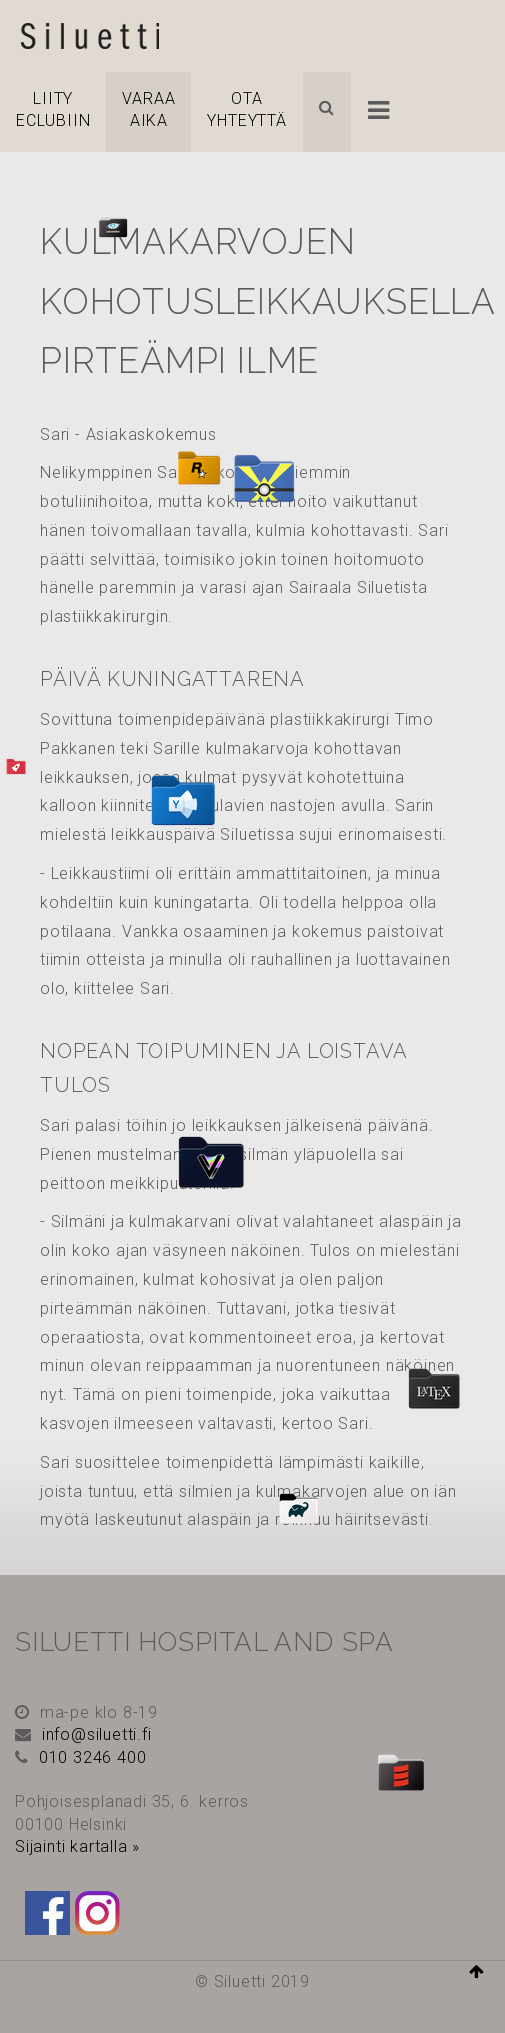  Describe the element at coordinates (264, 480) in the screenshot. I see `open pokémon quick ball themed folder` at that location.